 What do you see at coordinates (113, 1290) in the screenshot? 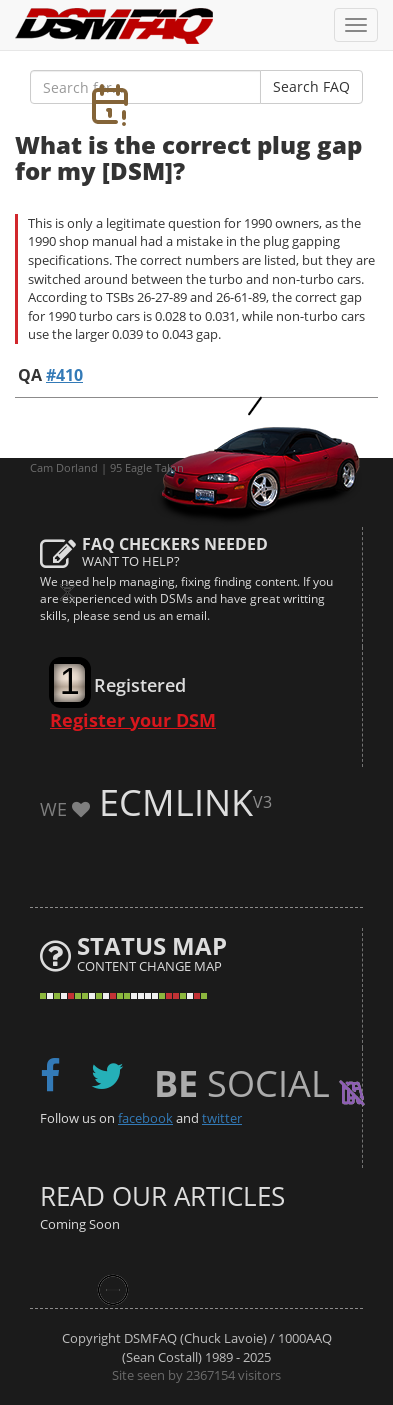
I see `remove an item from a list or cart` at bounding box center [113, 1290].